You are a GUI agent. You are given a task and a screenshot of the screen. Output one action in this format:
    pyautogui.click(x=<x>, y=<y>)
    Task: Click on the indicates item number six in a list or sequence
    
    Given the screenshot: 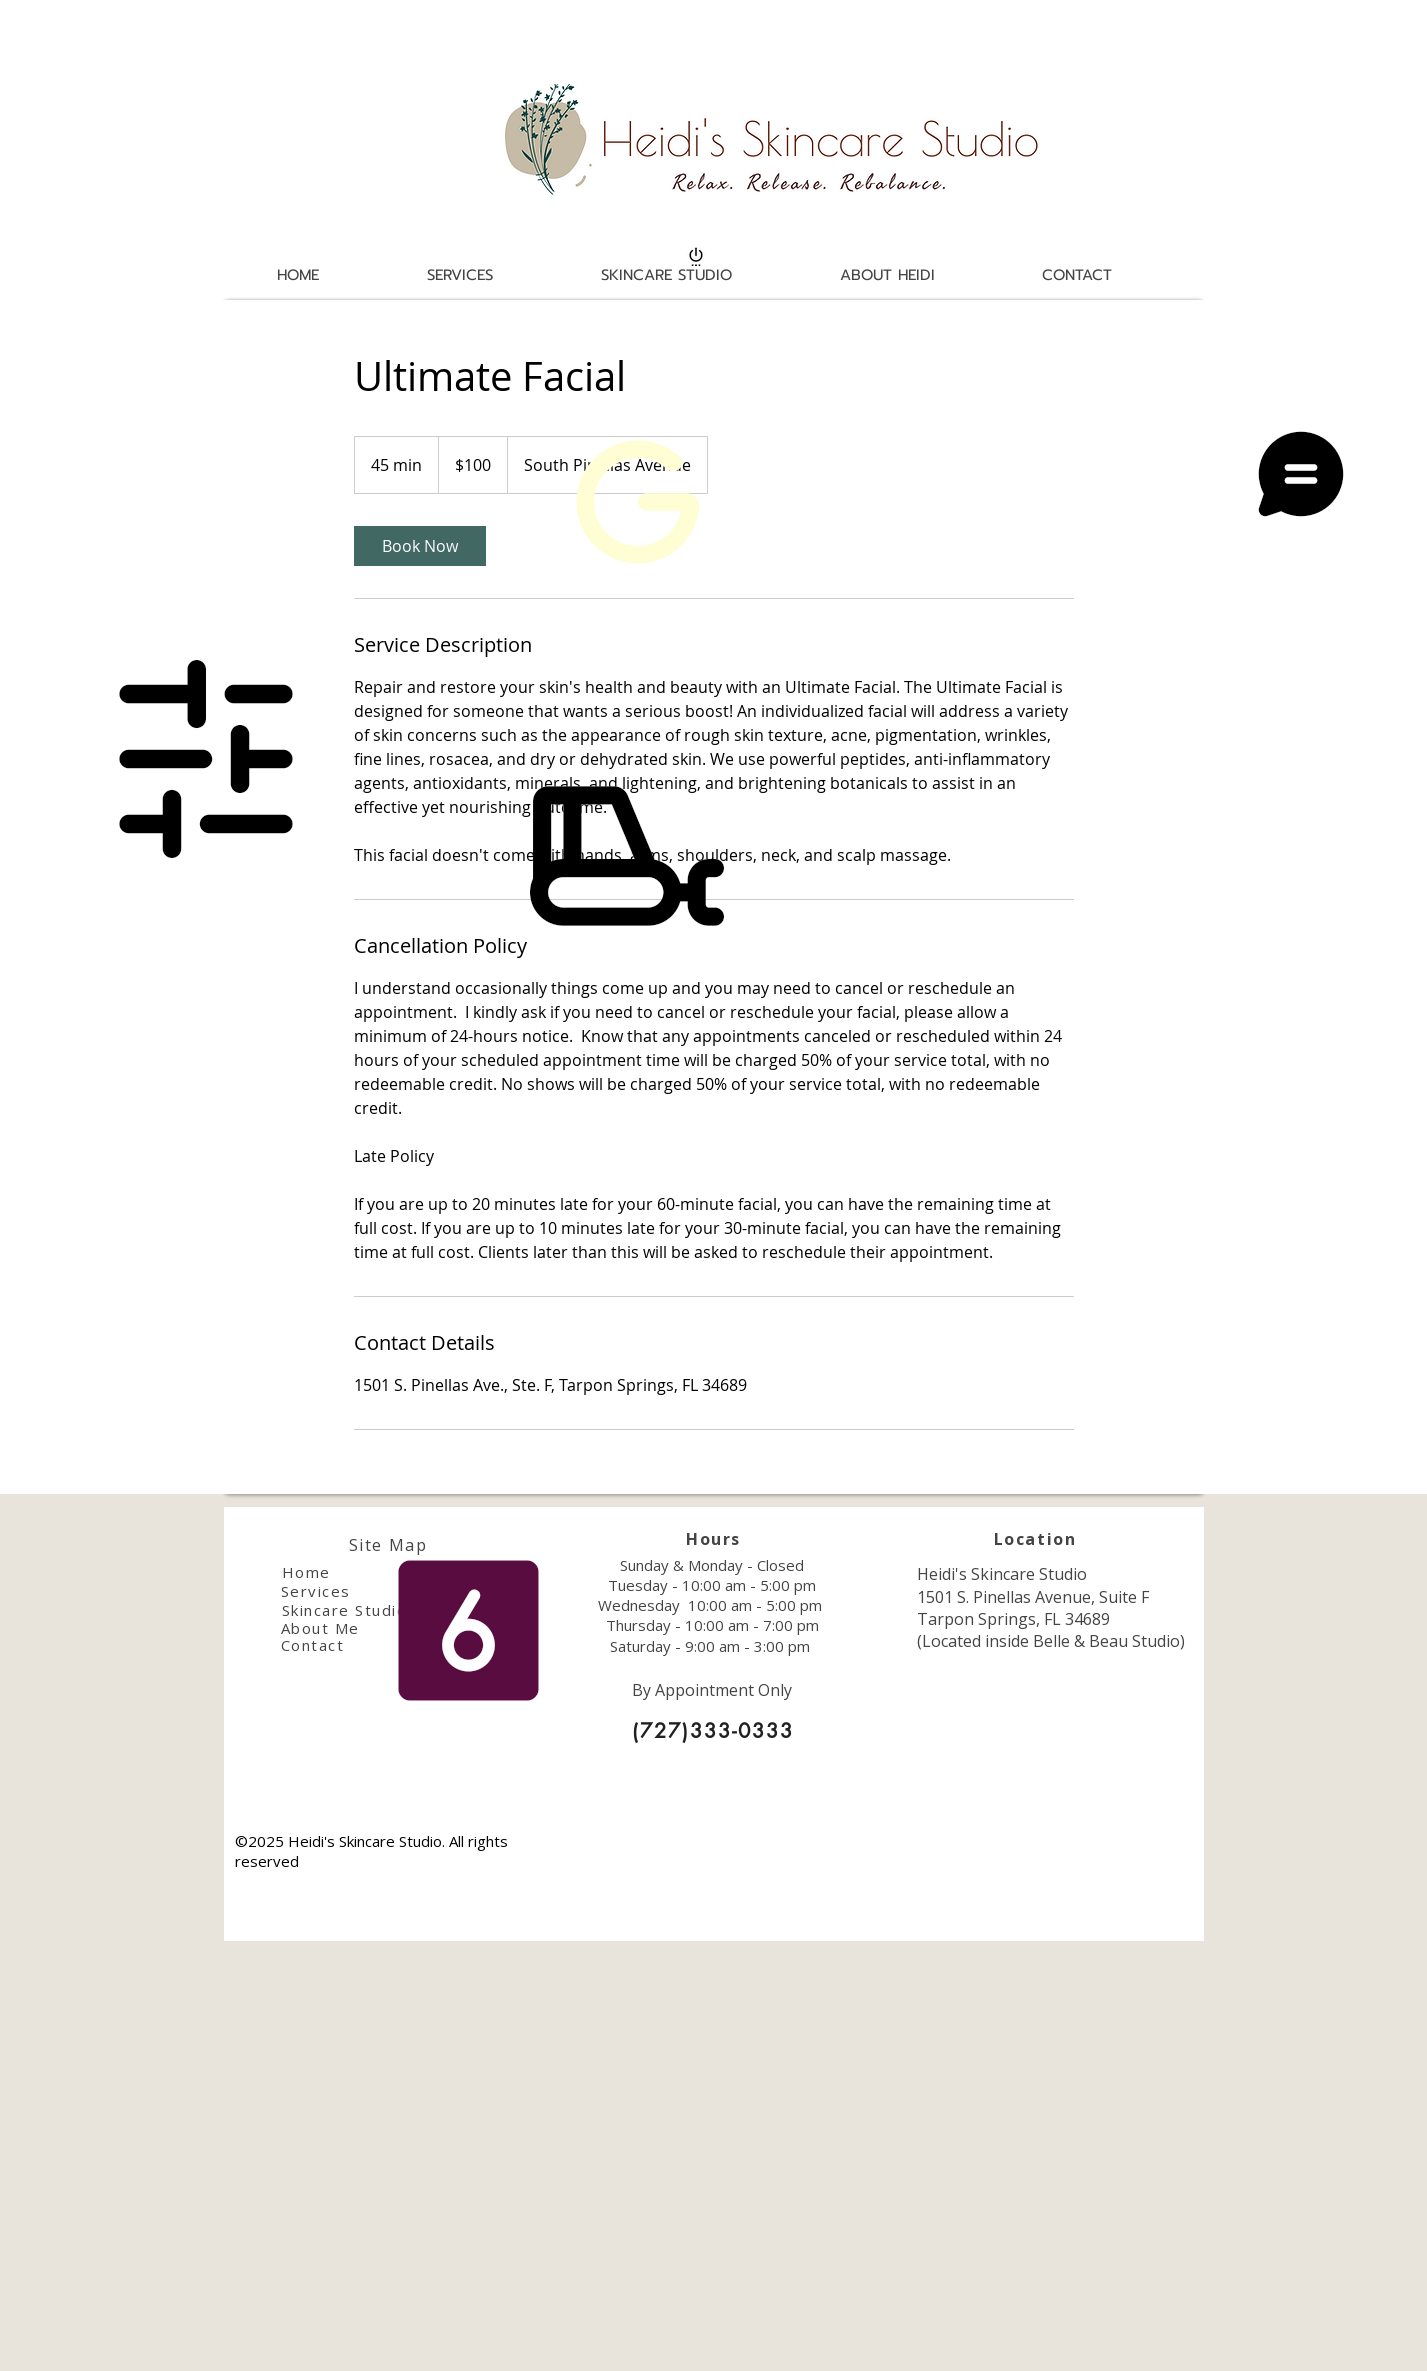 What is the action you would take?
    pyautogui.click(x=468, y=1630)
    